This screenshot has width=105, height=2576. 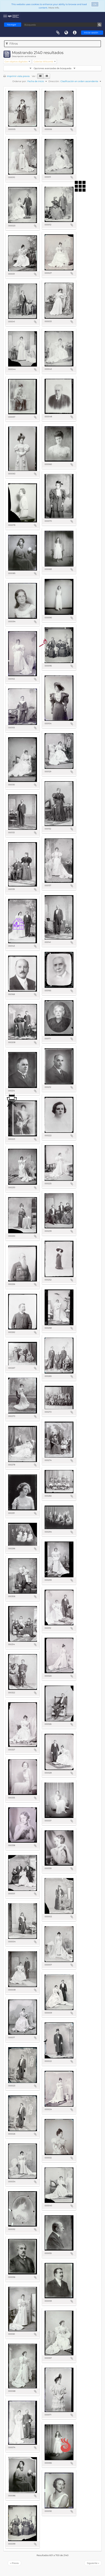 I want to click on access director or creator mode, so click(x=12, y=1100).